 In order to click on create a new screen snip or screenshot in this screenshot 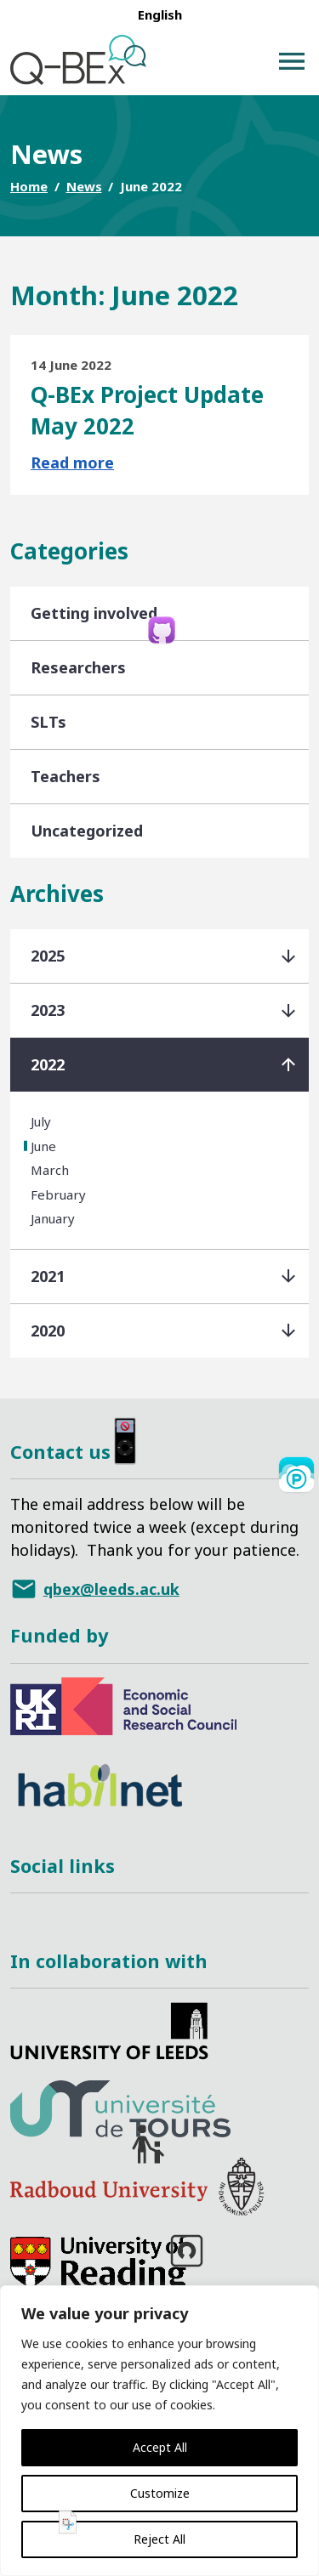, I will do `click(67, 2522)`.